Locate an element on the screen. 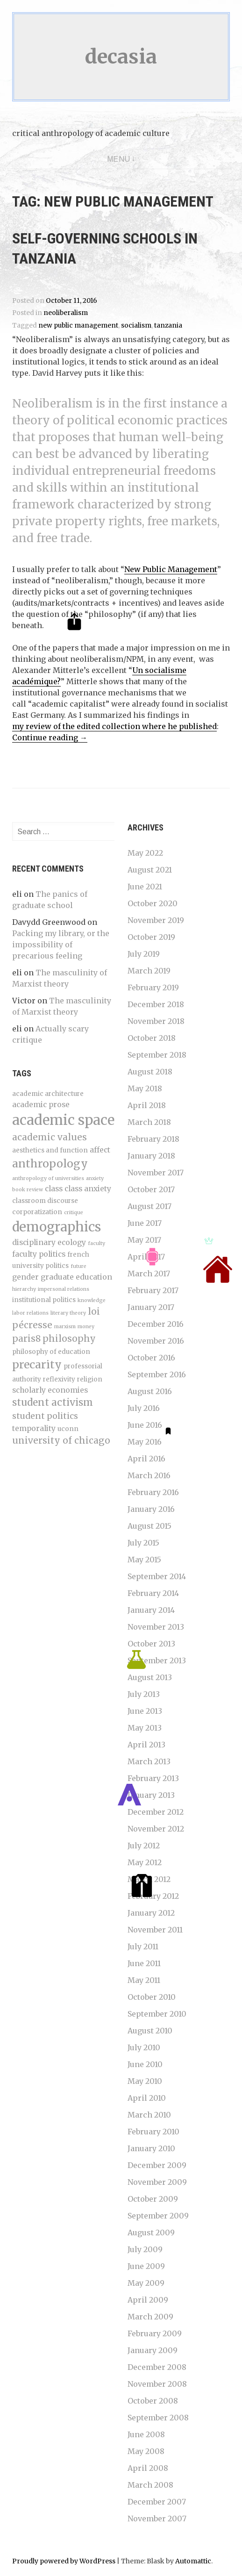  save this item for later is located at coordinates (168, 1431).